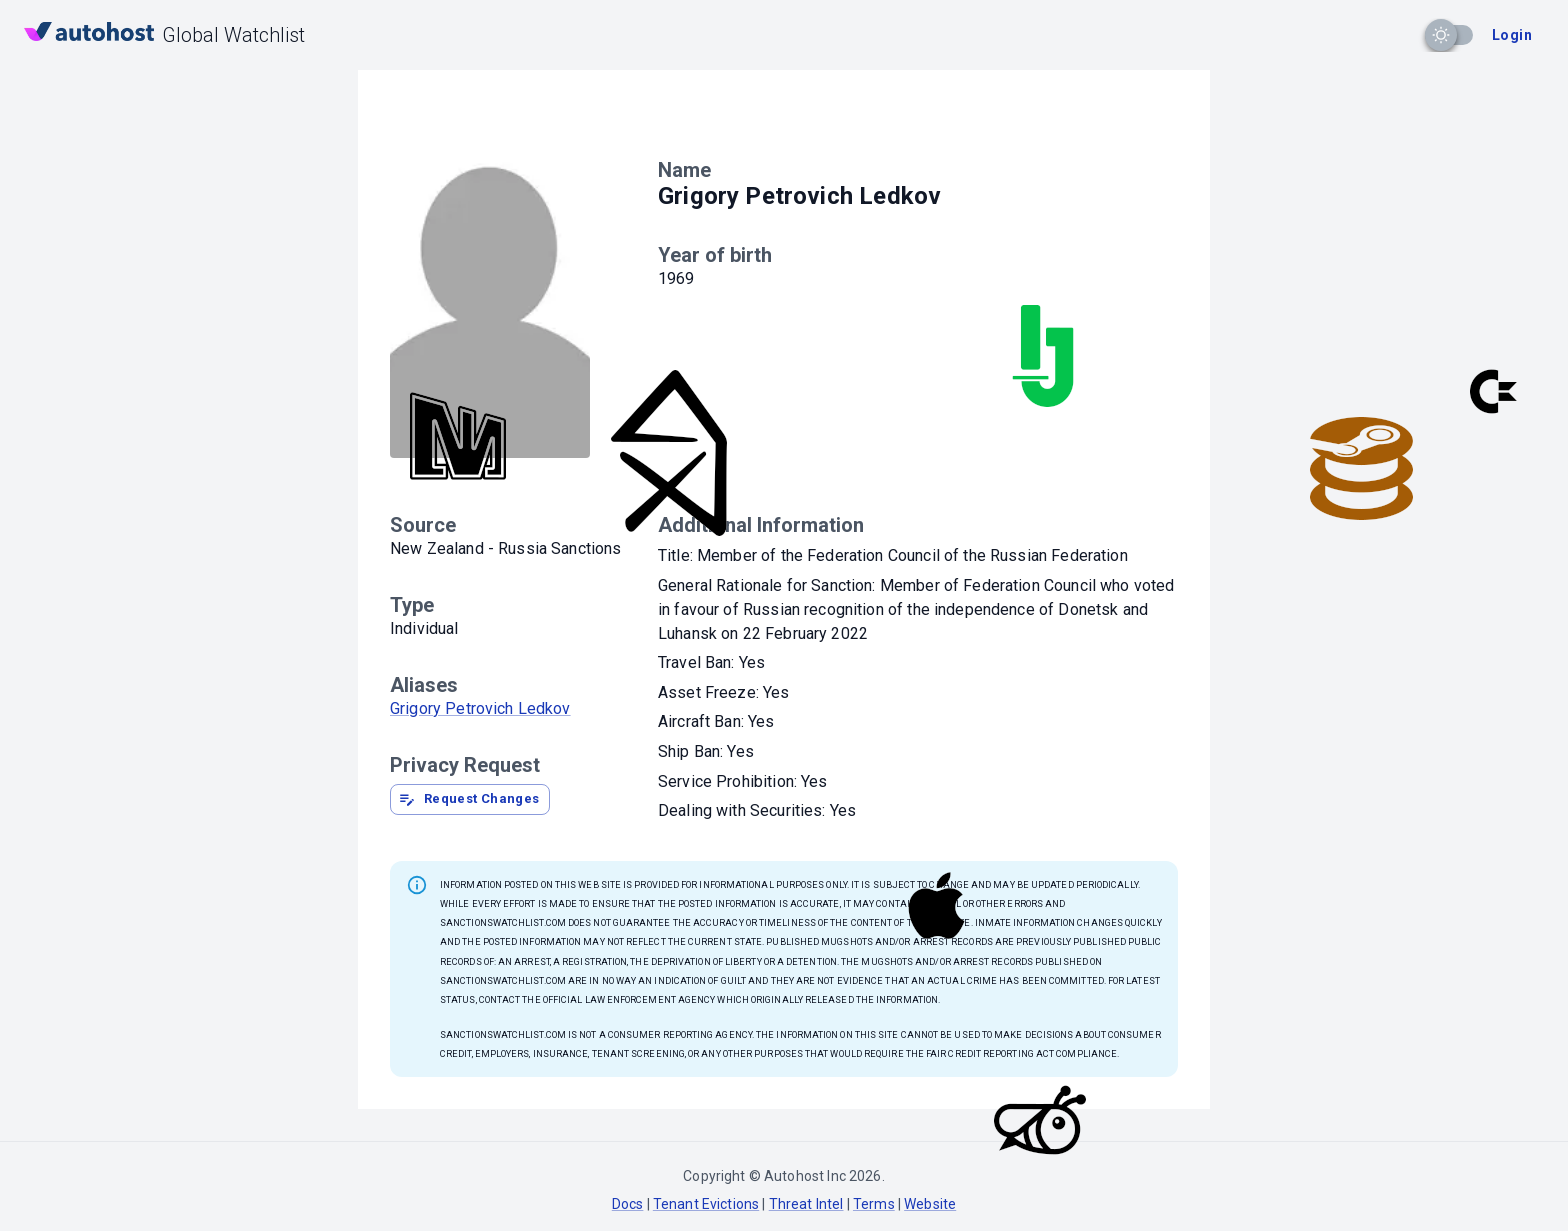 This screenshot has height=1231, width=1568. Describe the element at coordinates (936, 905) in the screenshot. I see `Apple company logo` at that location.